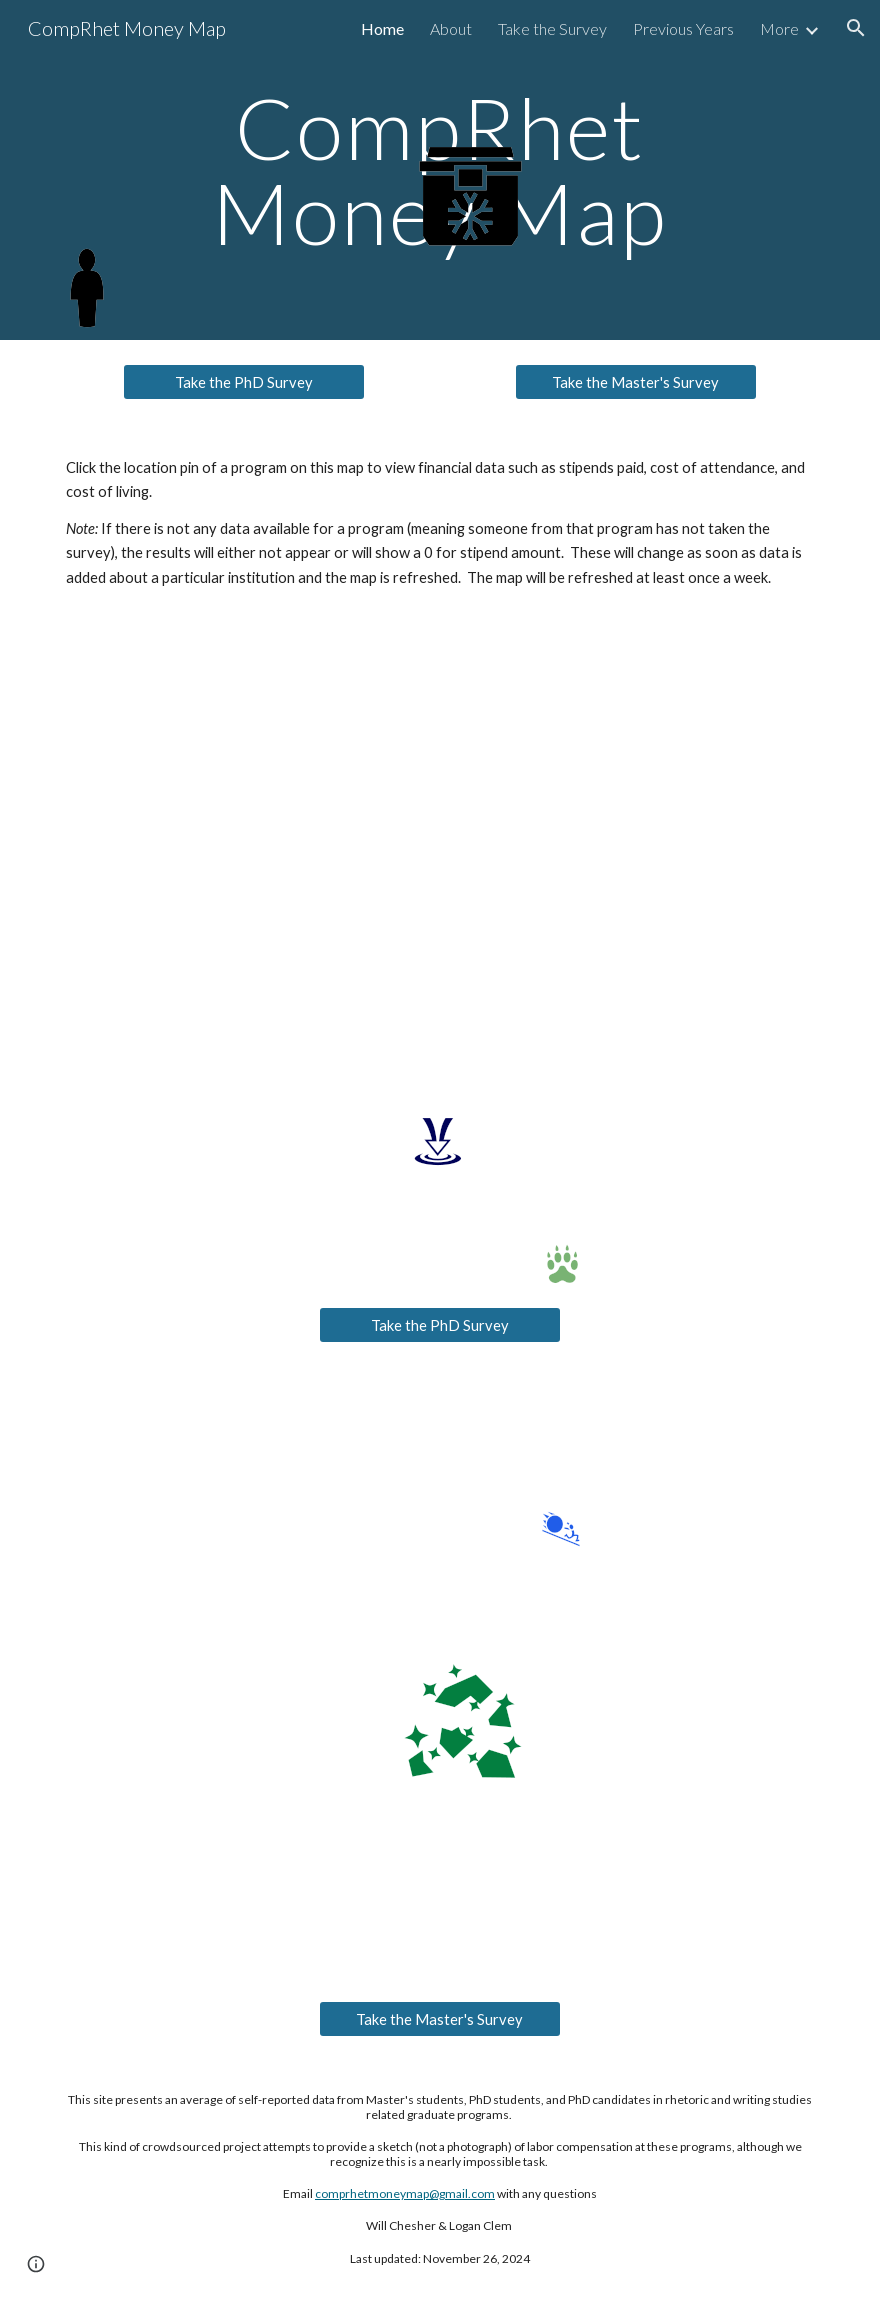 This screenshot has height=2298, width=880. I want to click on indicates a drop zone or landing point, so click(438, 1142).